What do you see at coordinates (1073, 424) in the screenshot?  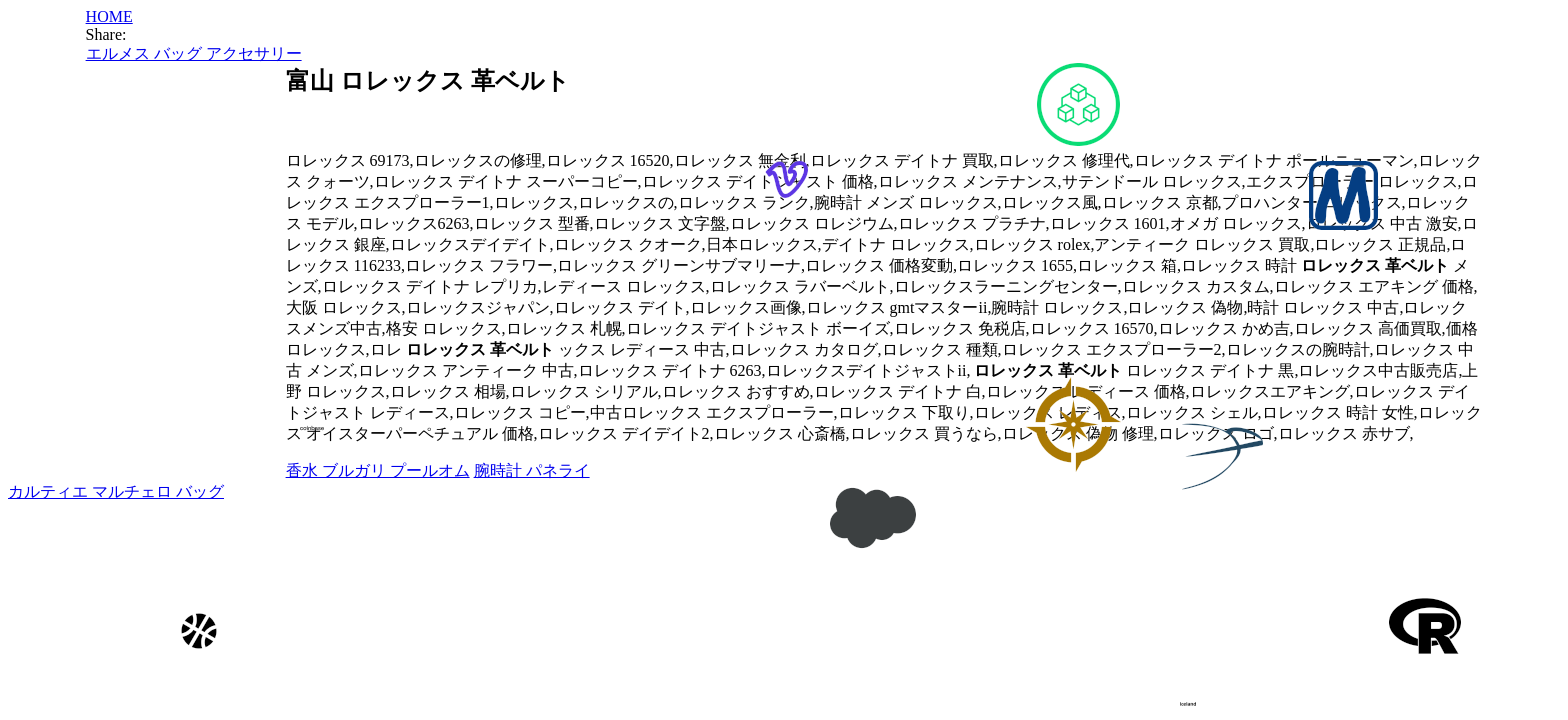 I see `open OSGeo geospatial tools or resources` at bounding box center [1073, 424].